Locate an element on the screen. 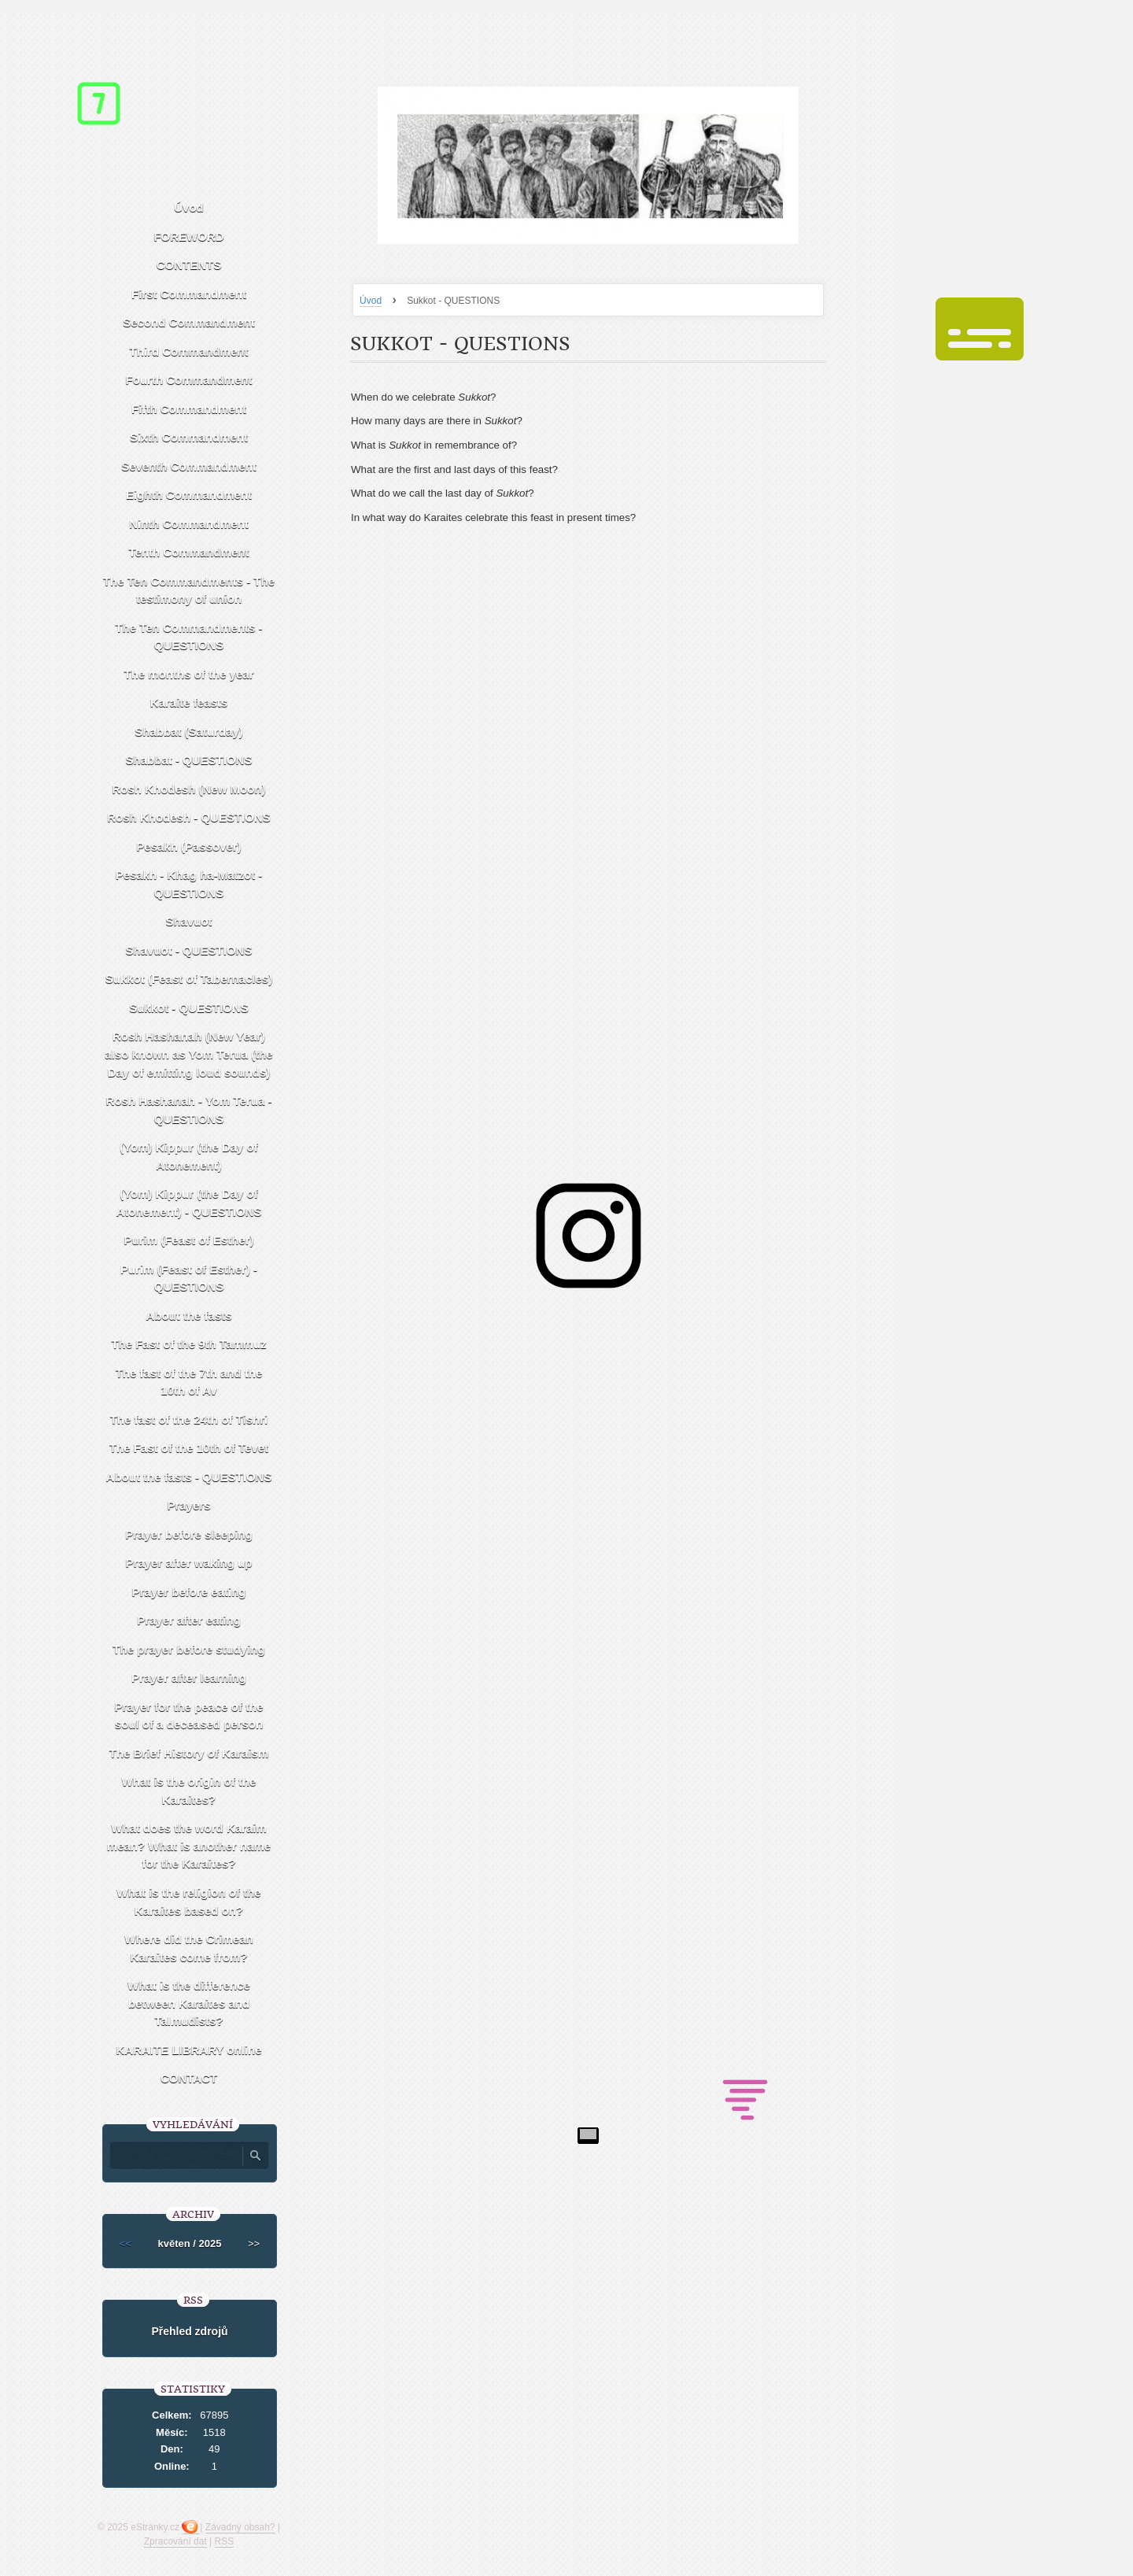 The height and width of the screenshot is (2576, 1133). enable subtitles or closed captions is located at coordinates (980, 329).